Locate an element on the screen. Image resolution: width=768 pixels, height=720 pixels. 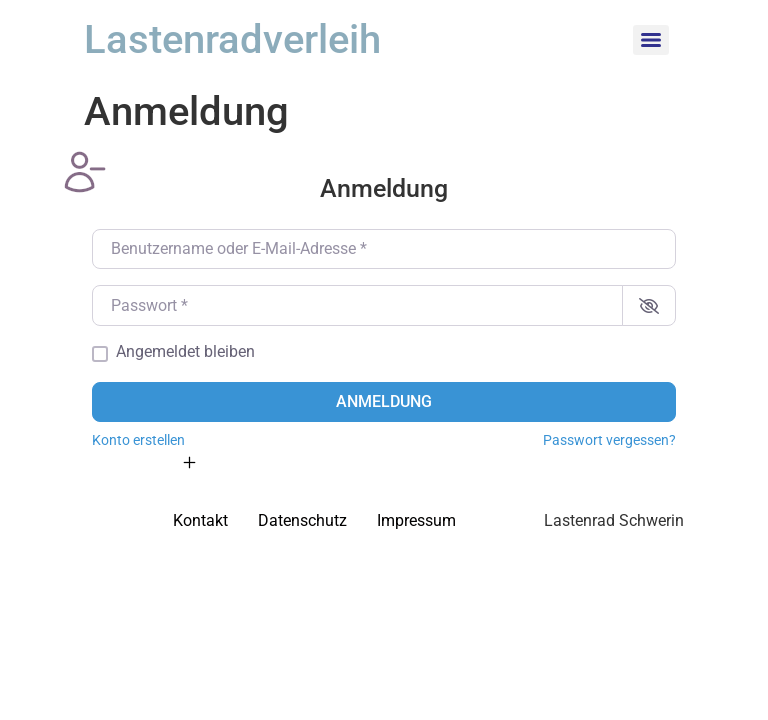
add a new item is located at coordinates (189, 462).